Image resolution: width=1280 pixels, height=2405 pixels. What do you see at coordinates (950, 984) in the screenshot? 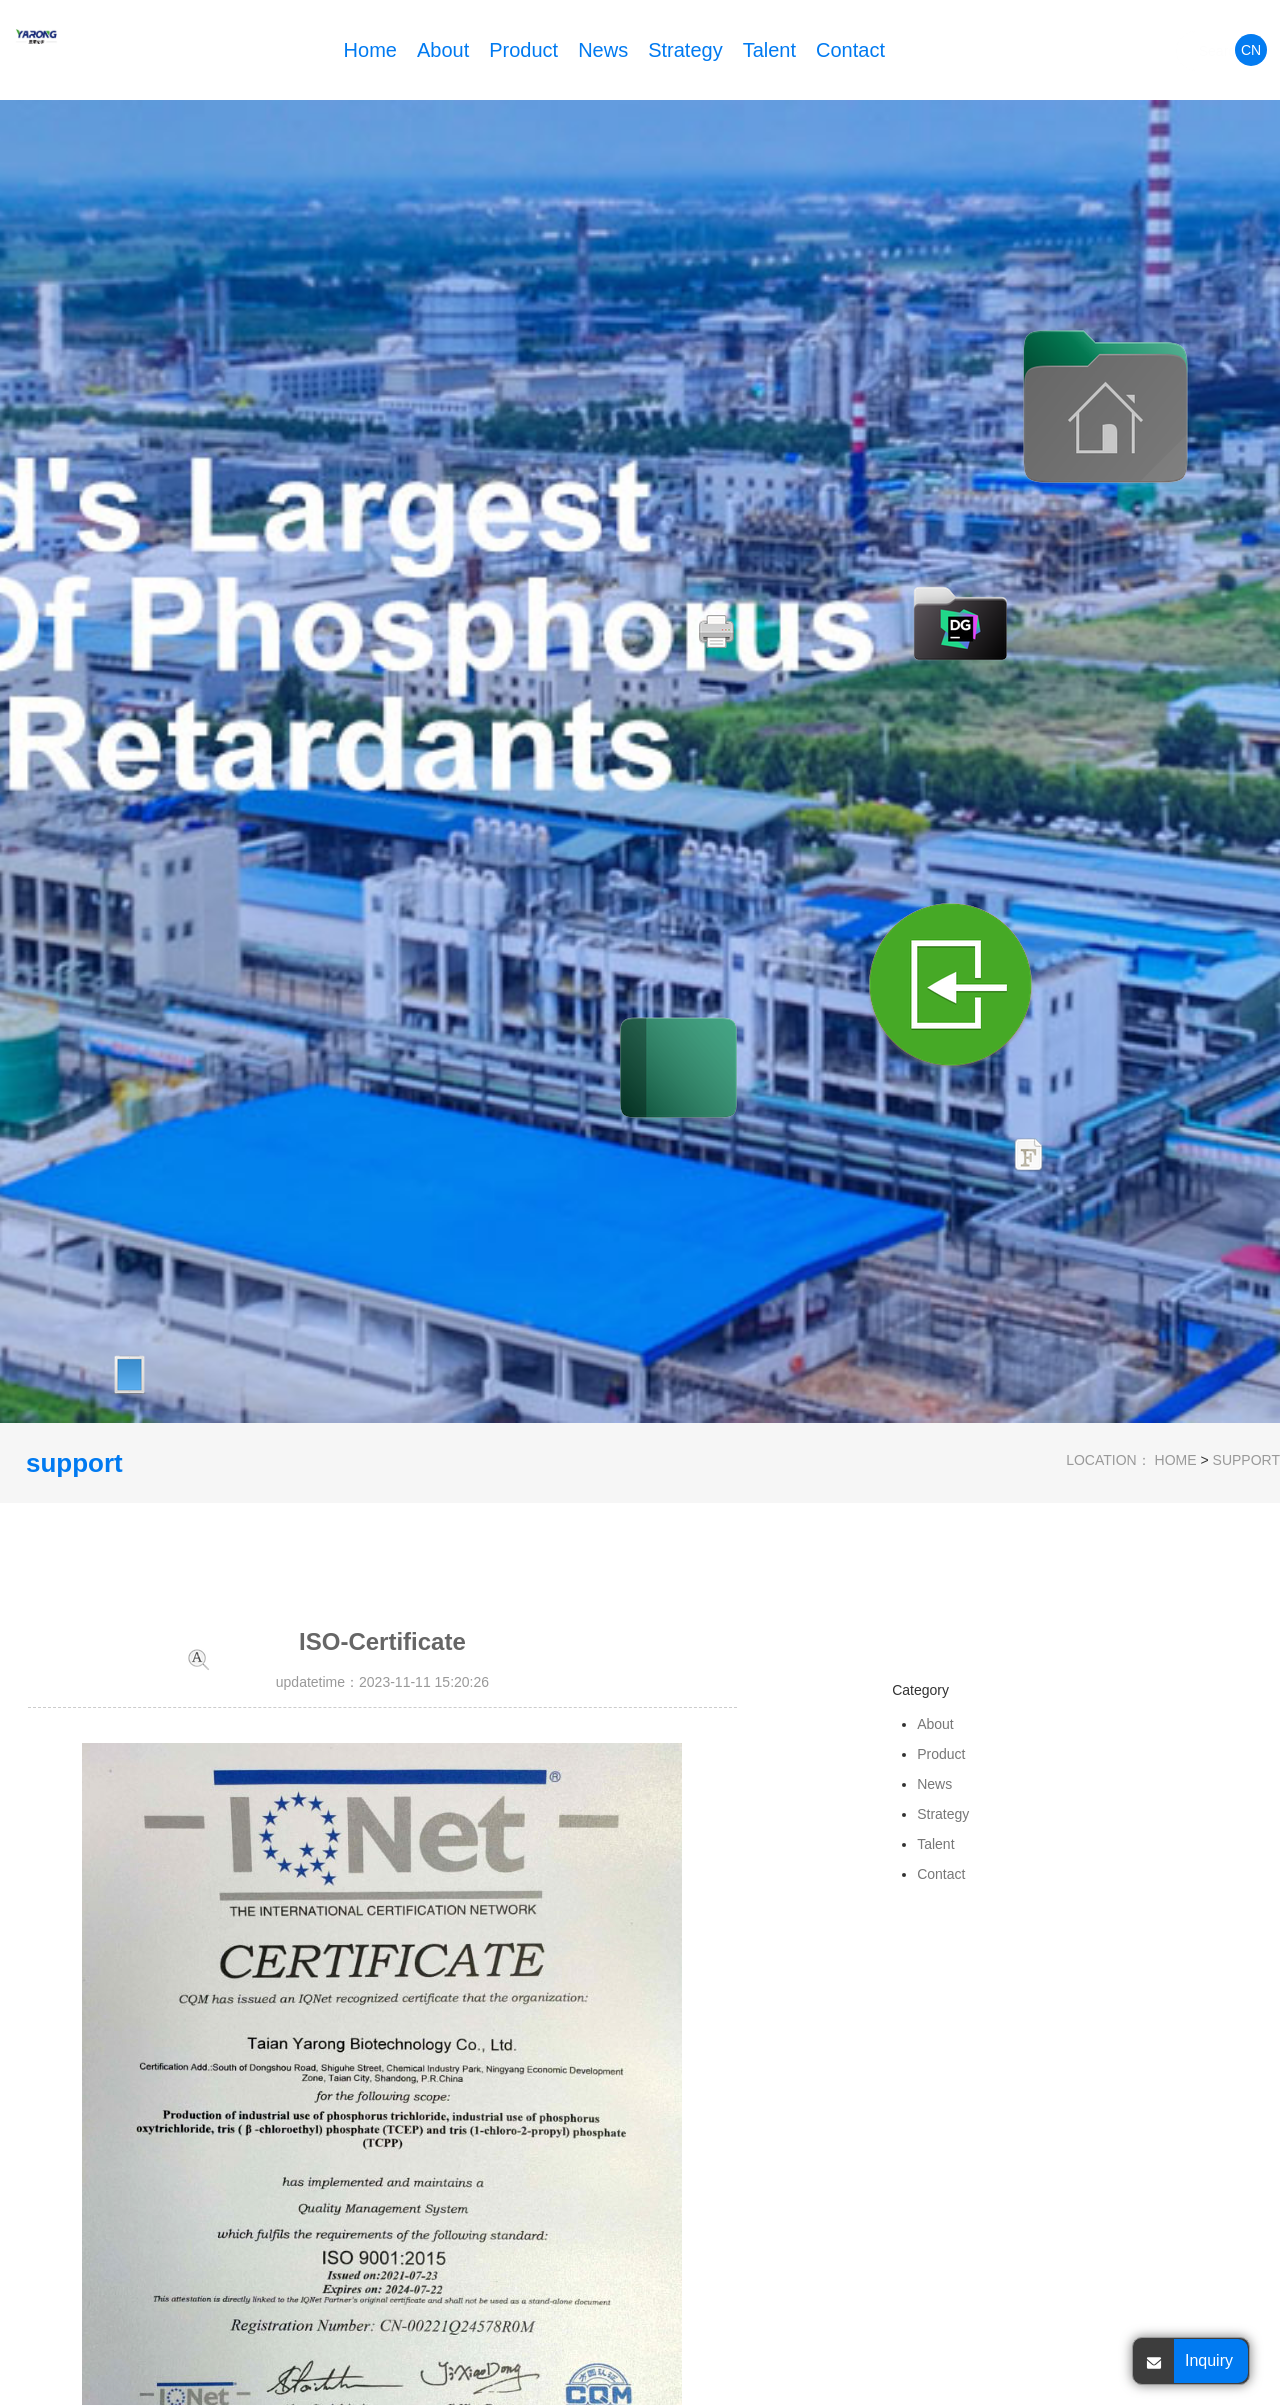
I see `log out of your account` at bounding box center [950, 984].